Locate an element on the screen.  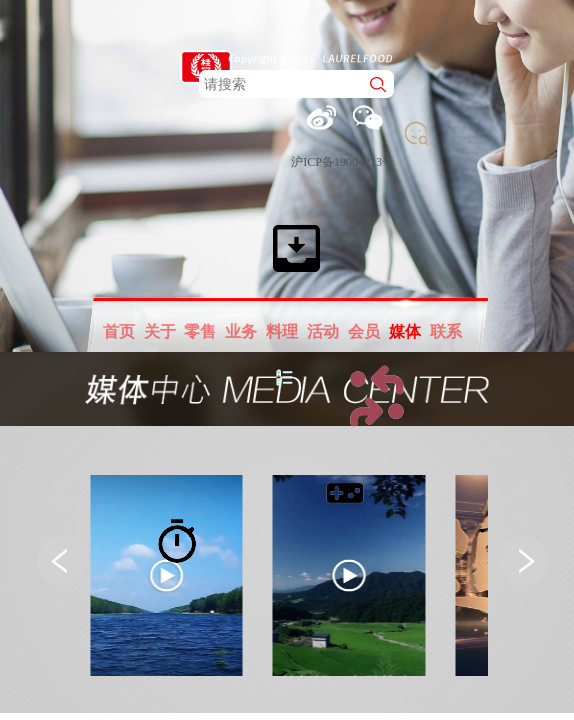
merge or converge items to endpoints is located at coordinates (377, 398).